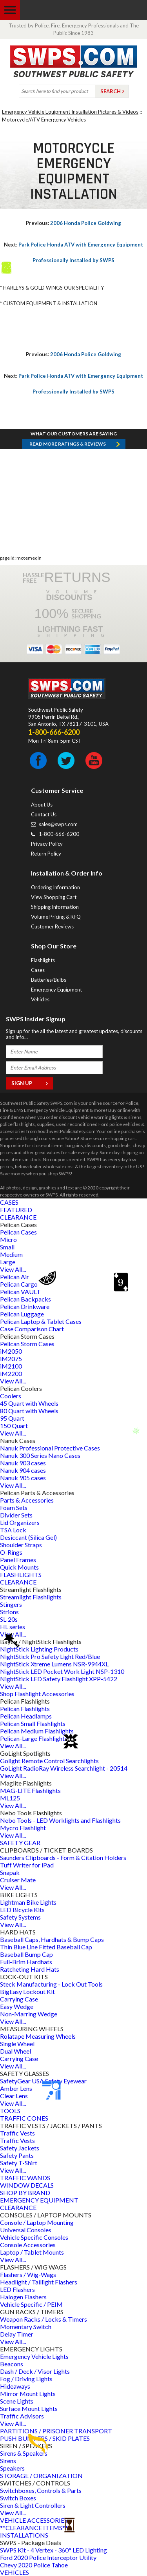  I want to click on citrus or fruit-related category, so click(47, 1278).